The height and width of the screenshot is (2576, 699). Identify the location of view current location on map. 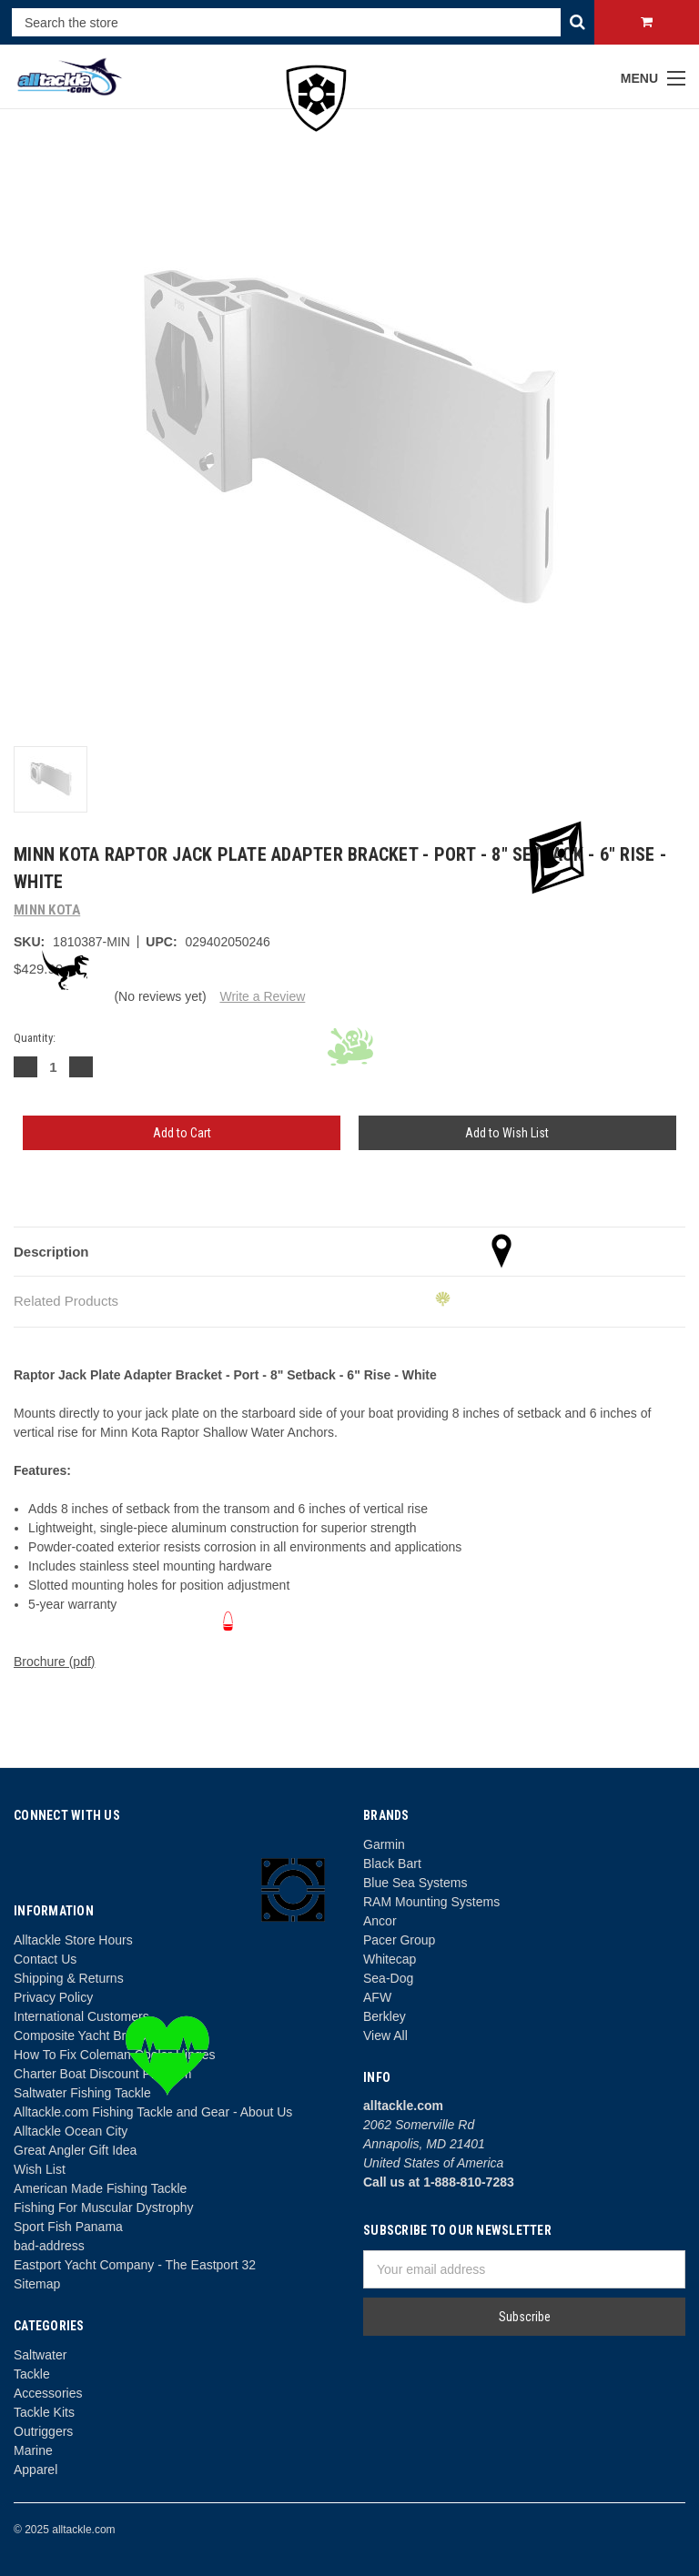
(501, 1251).